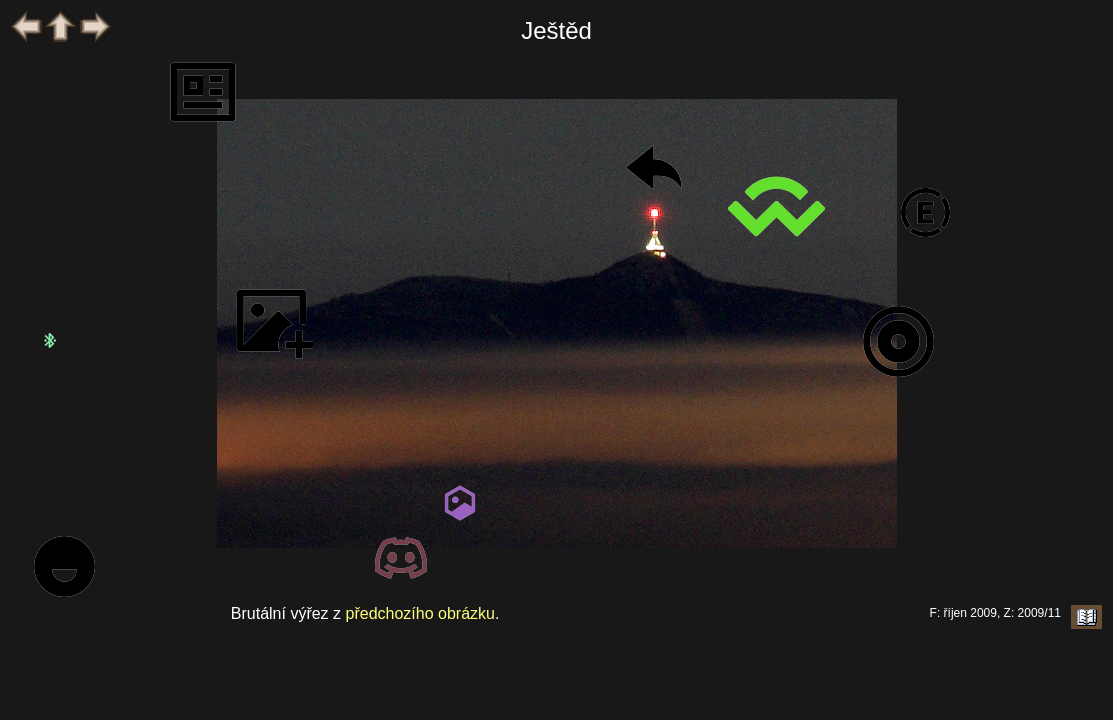 The height and width of the screenshot is (720, 1113). I want to click on connect to a bluetooth device, so click(49, 340).